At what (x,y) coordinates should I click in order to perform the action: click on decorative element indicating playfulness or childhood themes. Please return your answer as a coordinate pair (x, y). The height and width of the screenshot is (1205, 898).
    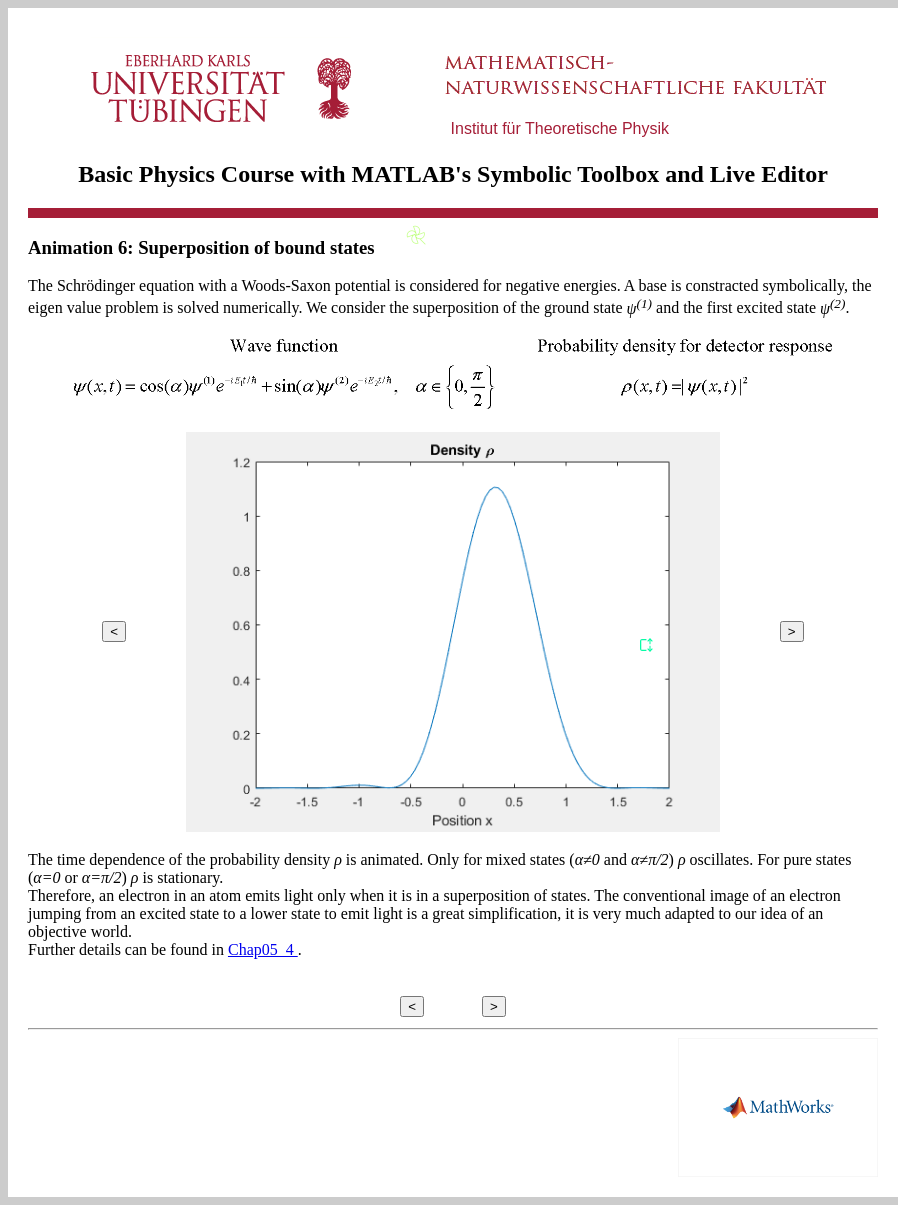
    Looking at the image, I should click on (416, 235).